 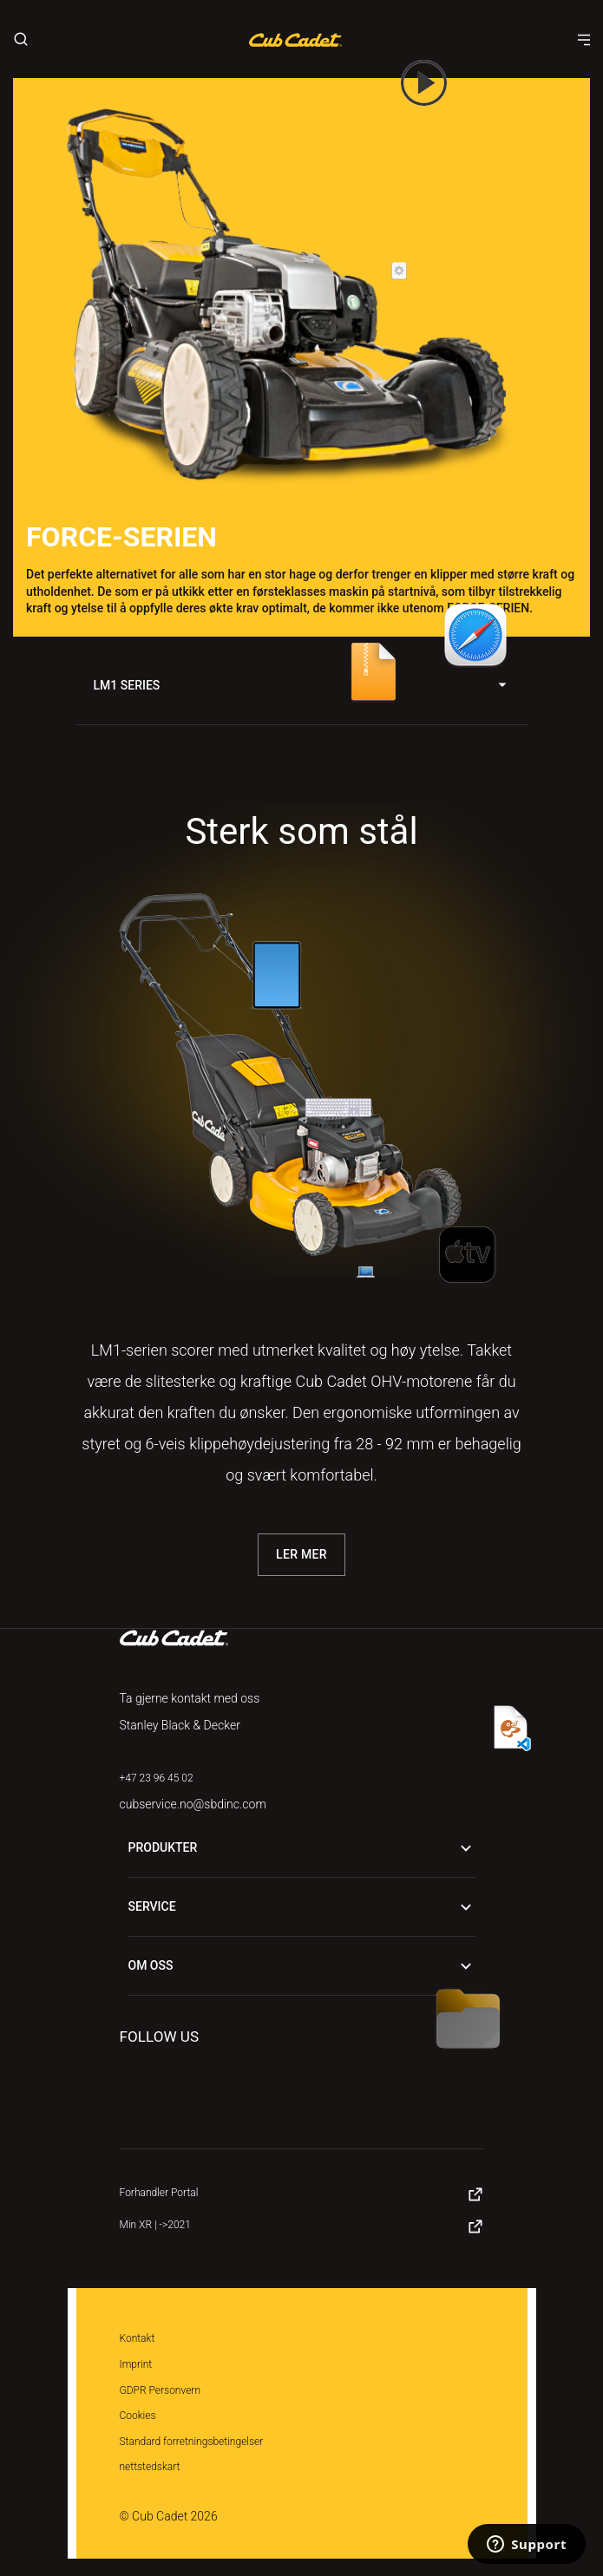 I want to click on represents a powerbook g4 12-inch laptop device, so click(x=365, y=1271).